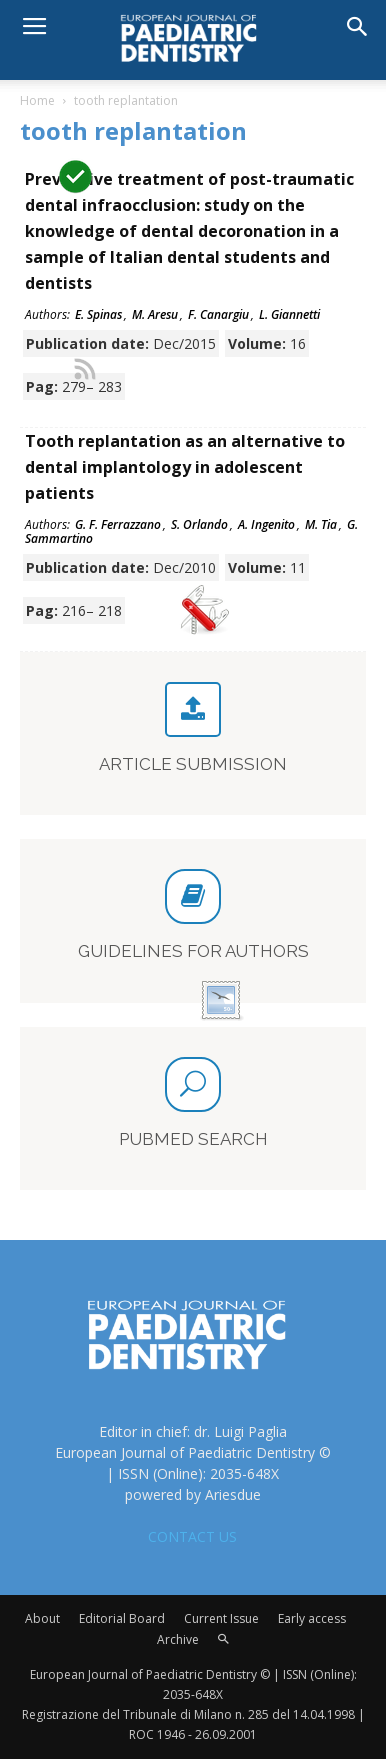  Describe the element at coordinates (221, 1001) in the screenshot. I see `send an email message` at that location.